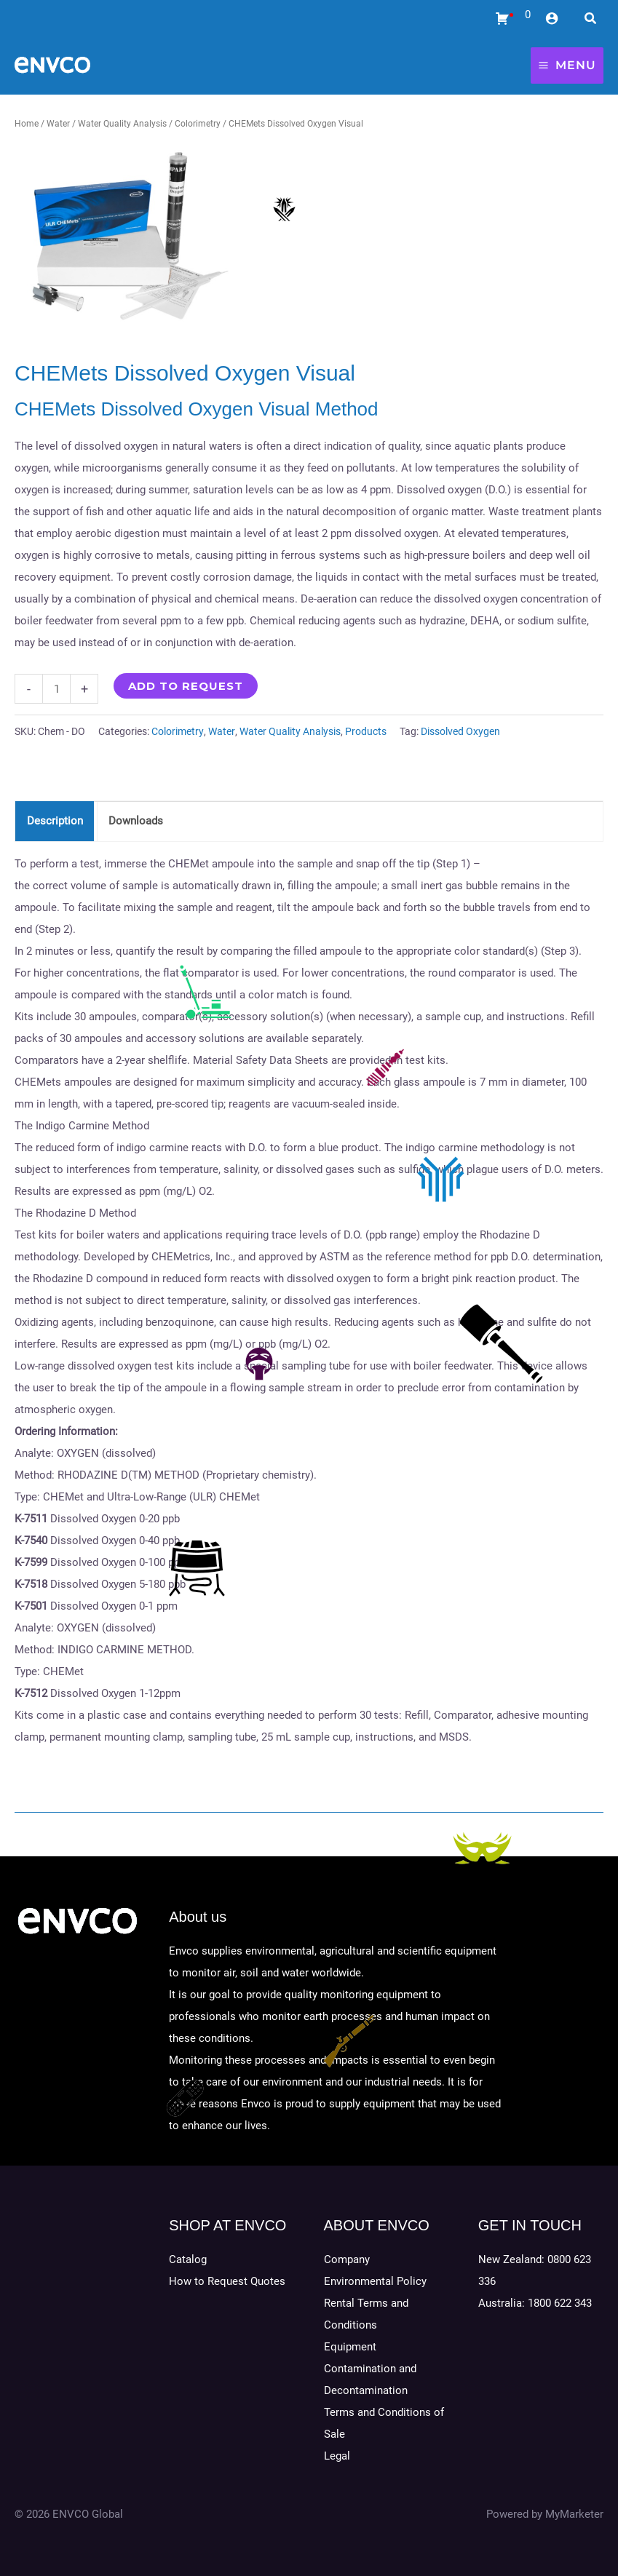 The image size is (618, 2576). Describe the element at coordinates (501, 1343) in the screenshot. I see `equip stick grenade weapon` at that location.